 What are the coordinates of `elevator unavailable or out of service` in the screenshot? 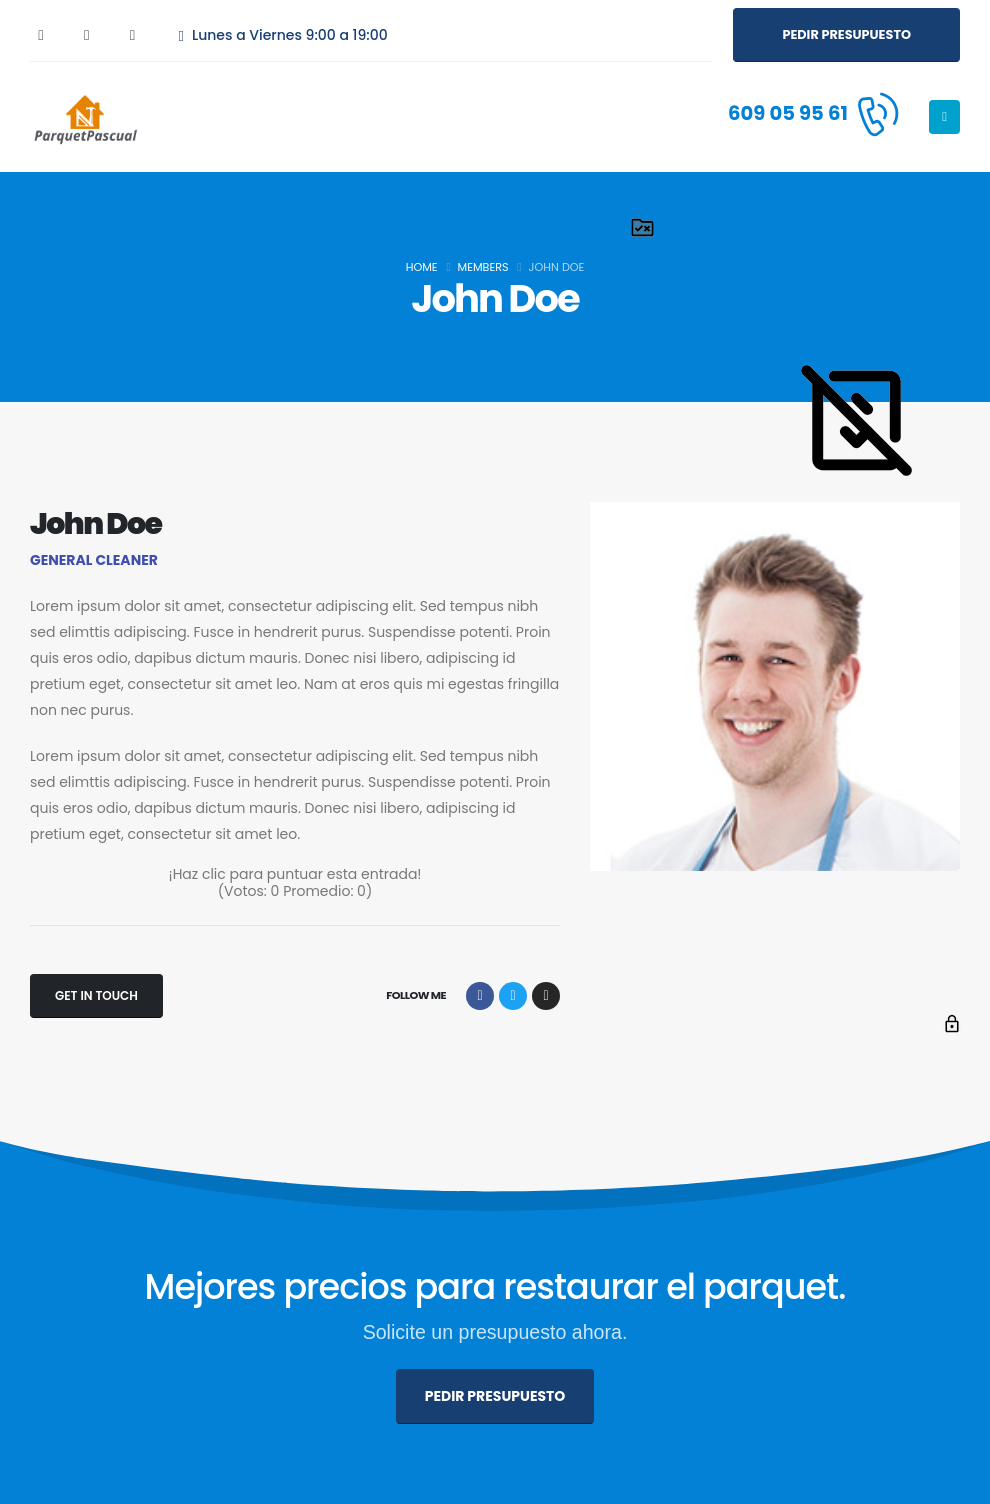 It's located at (856, 420).